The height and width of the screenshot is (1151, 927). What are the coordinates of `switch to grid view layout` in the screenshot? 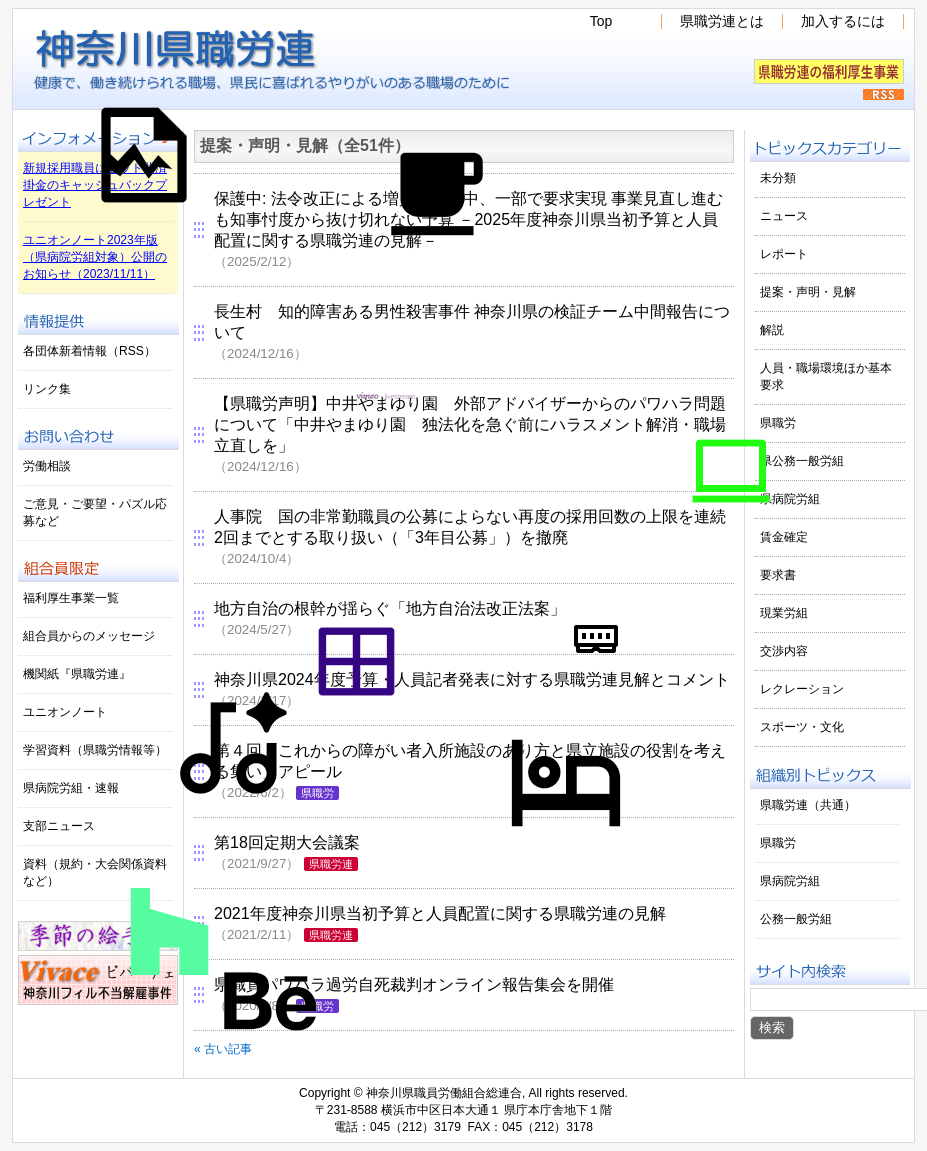 It's located at (356, 661).